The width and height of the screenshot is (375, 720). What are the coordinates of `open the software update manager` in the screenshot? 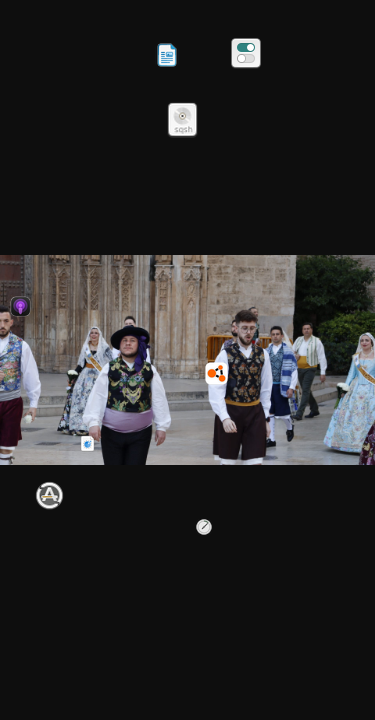 It's located at (49, 495).